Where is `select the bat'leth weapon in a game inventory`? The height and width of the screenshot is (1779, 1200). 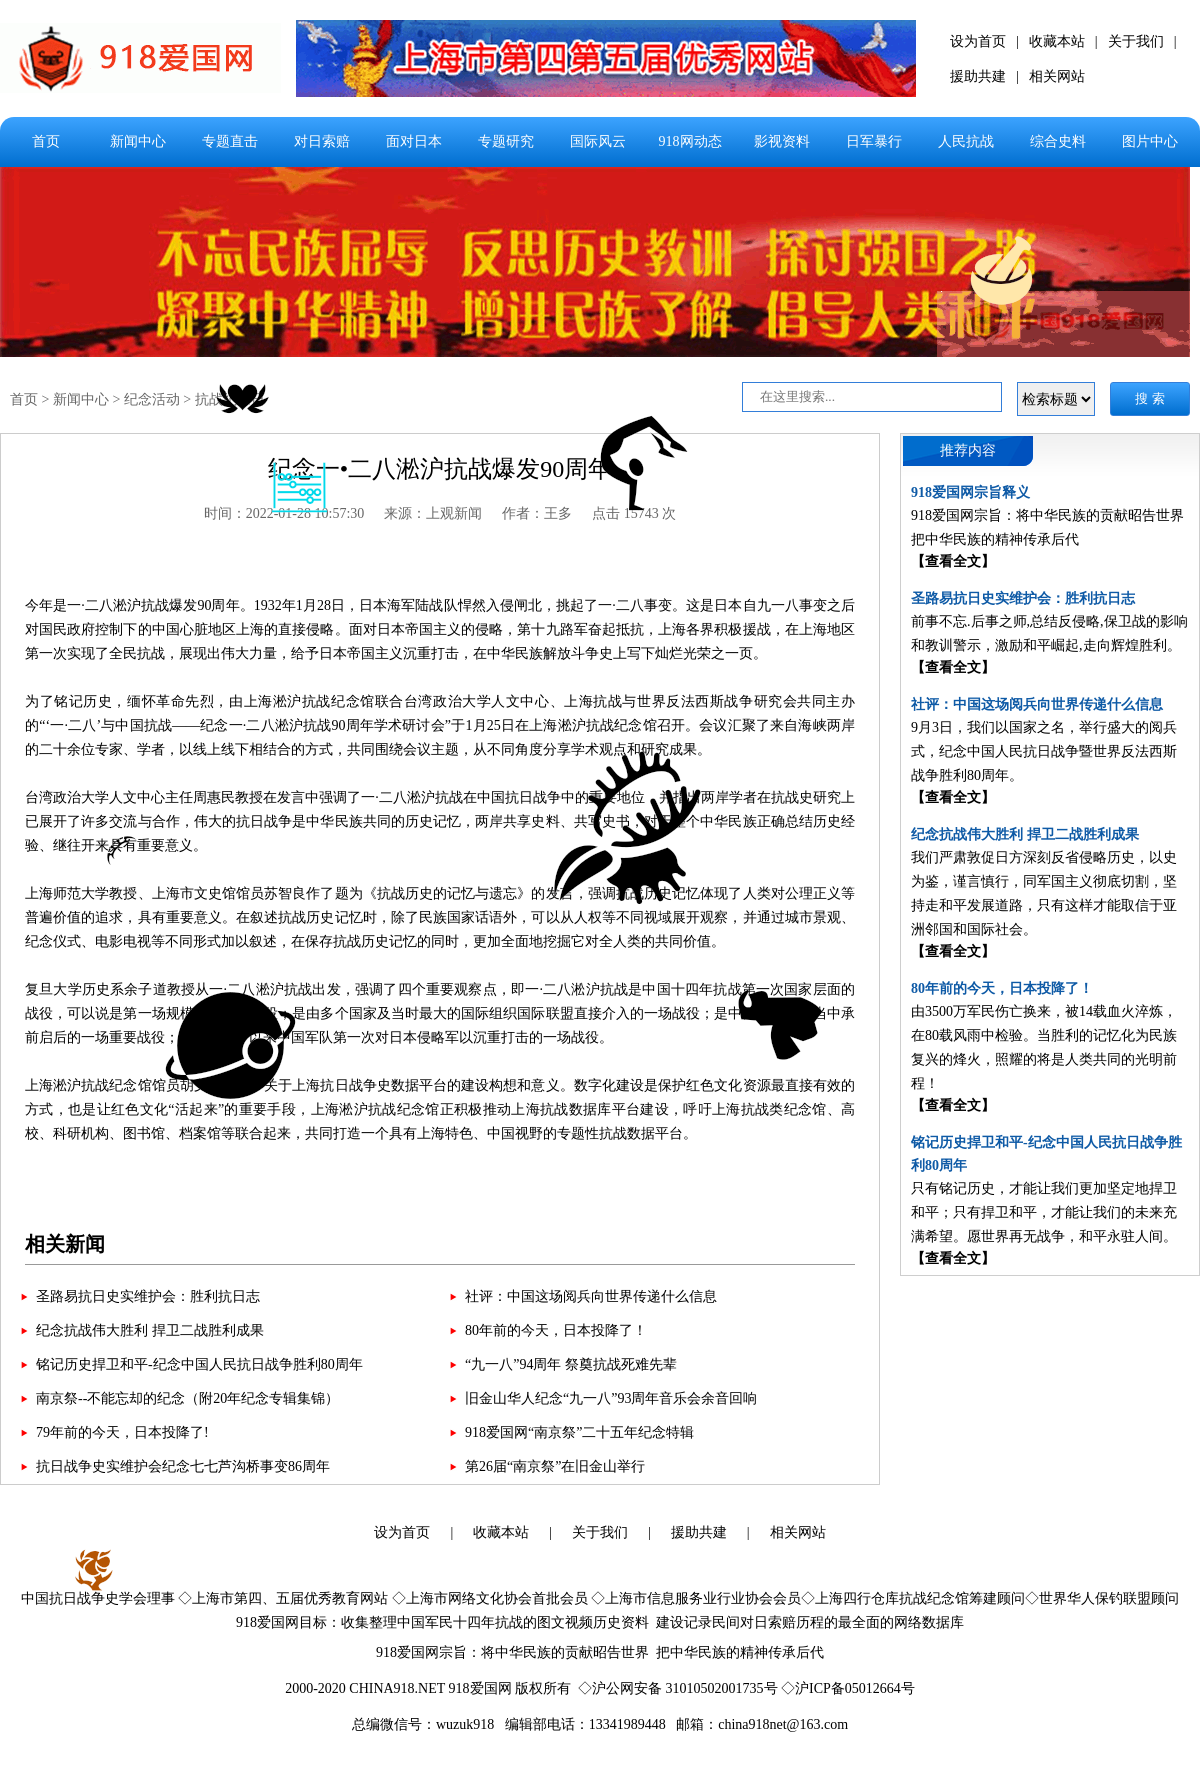
select the bat'leth weapon in a game inventory is located at coordinates (121, 850).